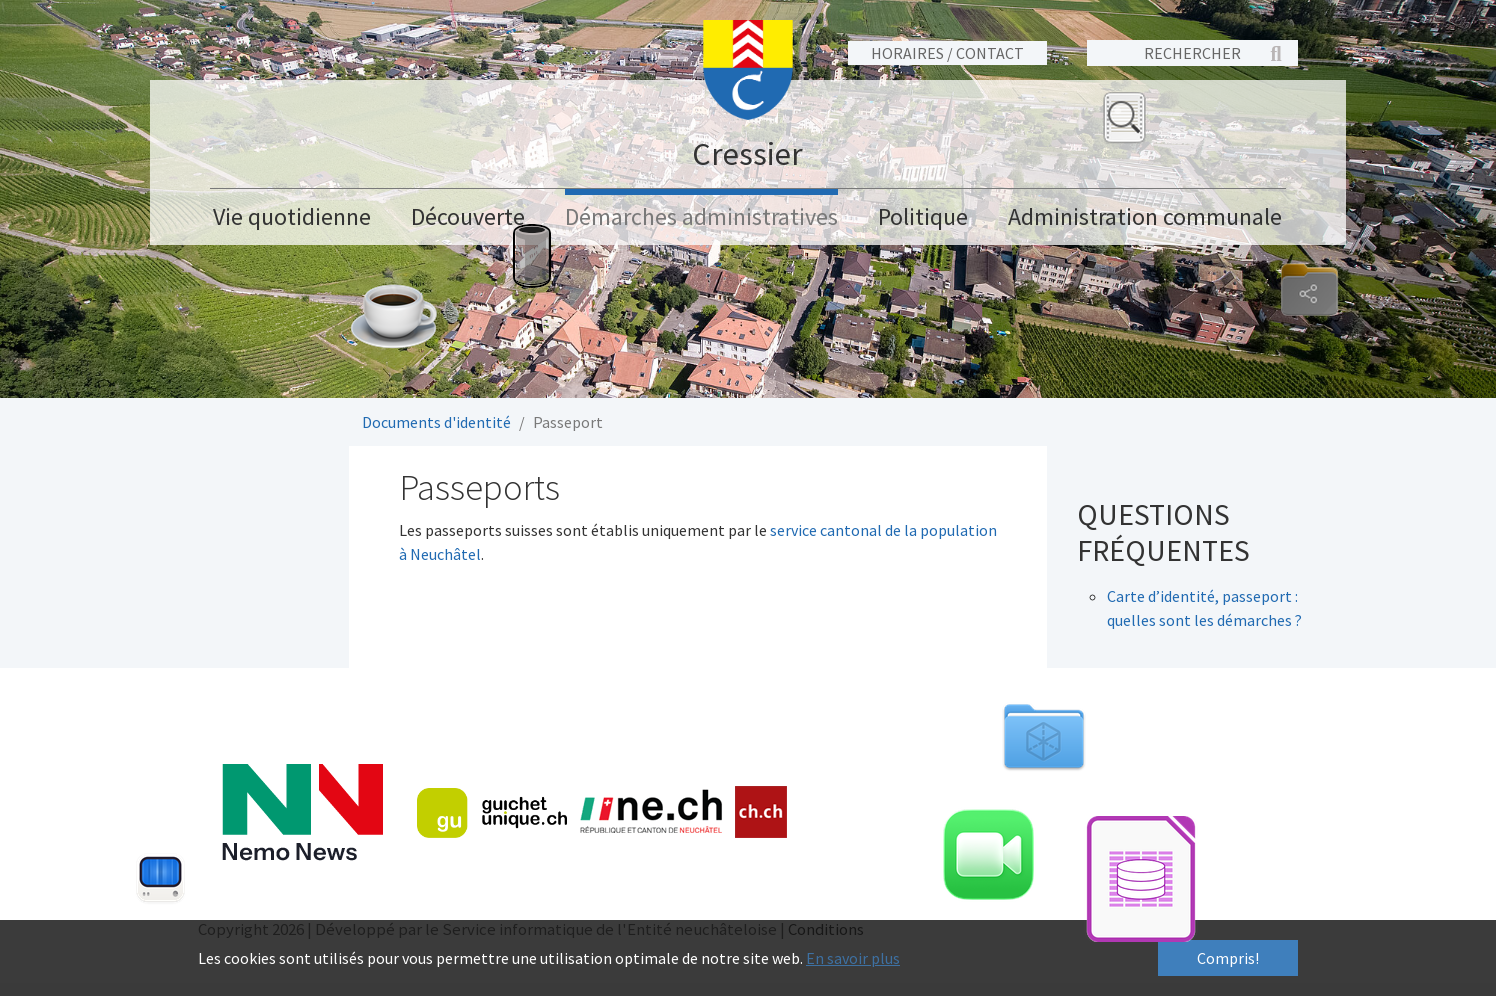 The height and width of the screenshot is (996, 1496). I want to click on open FaceTime to start a video call, so click(988, 854).